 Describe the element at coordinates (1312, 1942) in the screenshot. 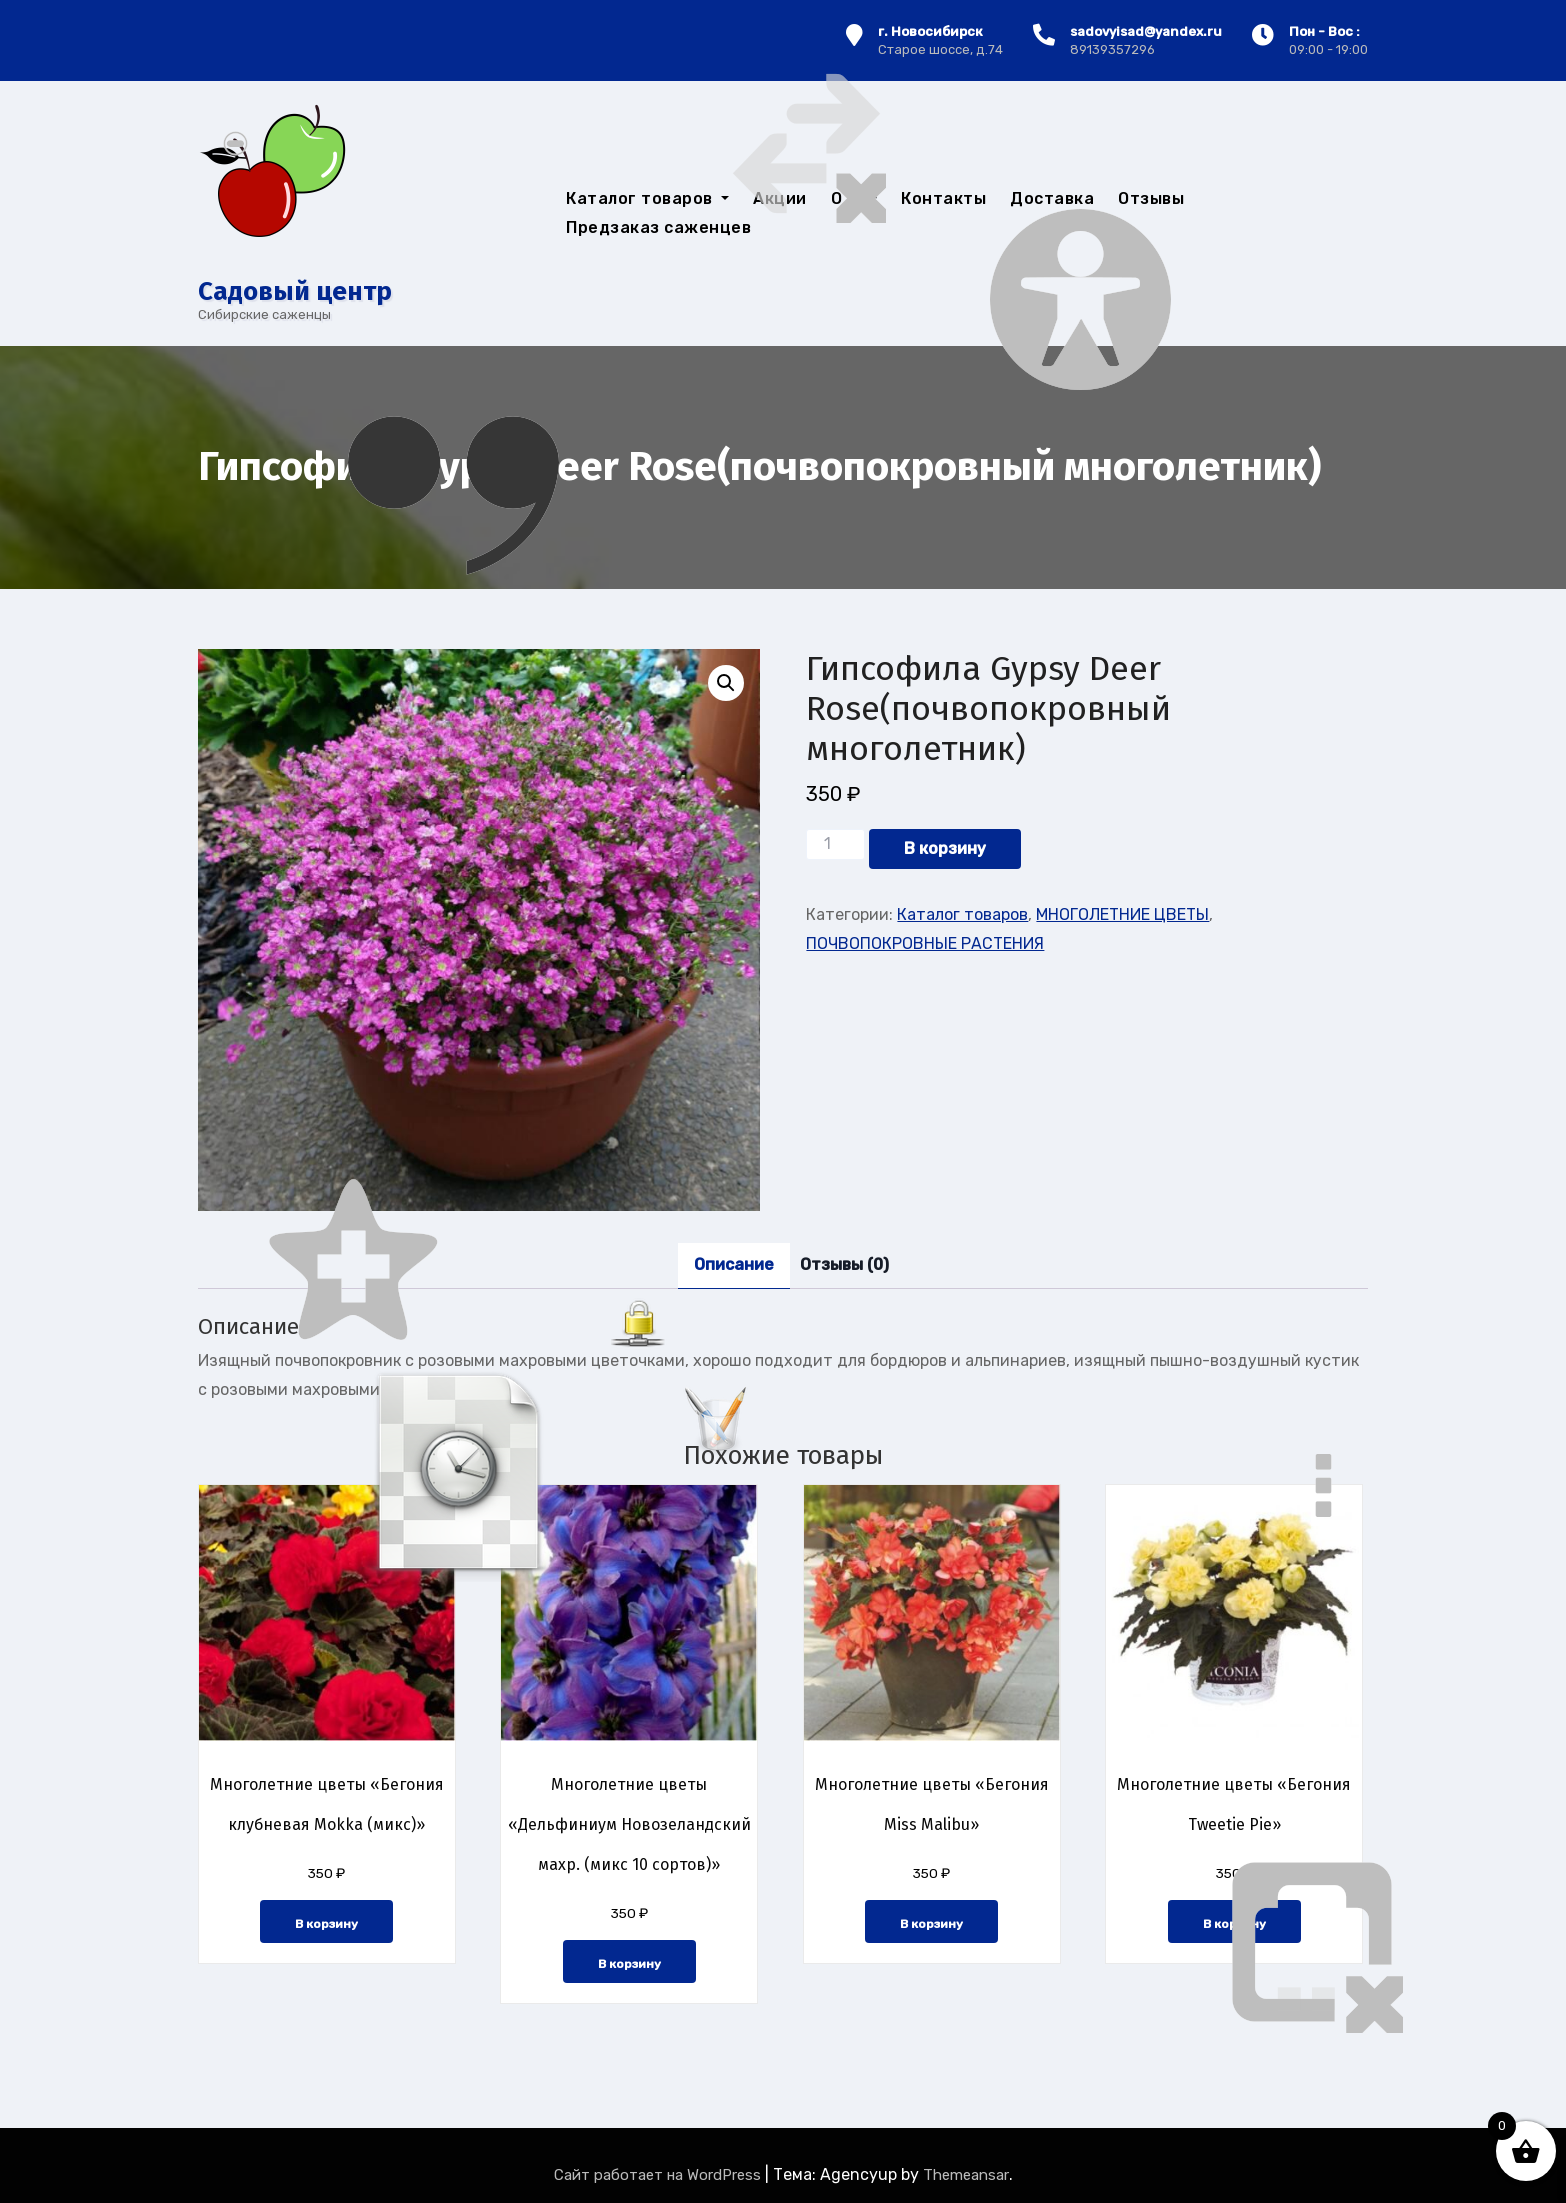

I see `indicates wired network connection is disconnected` at that location.